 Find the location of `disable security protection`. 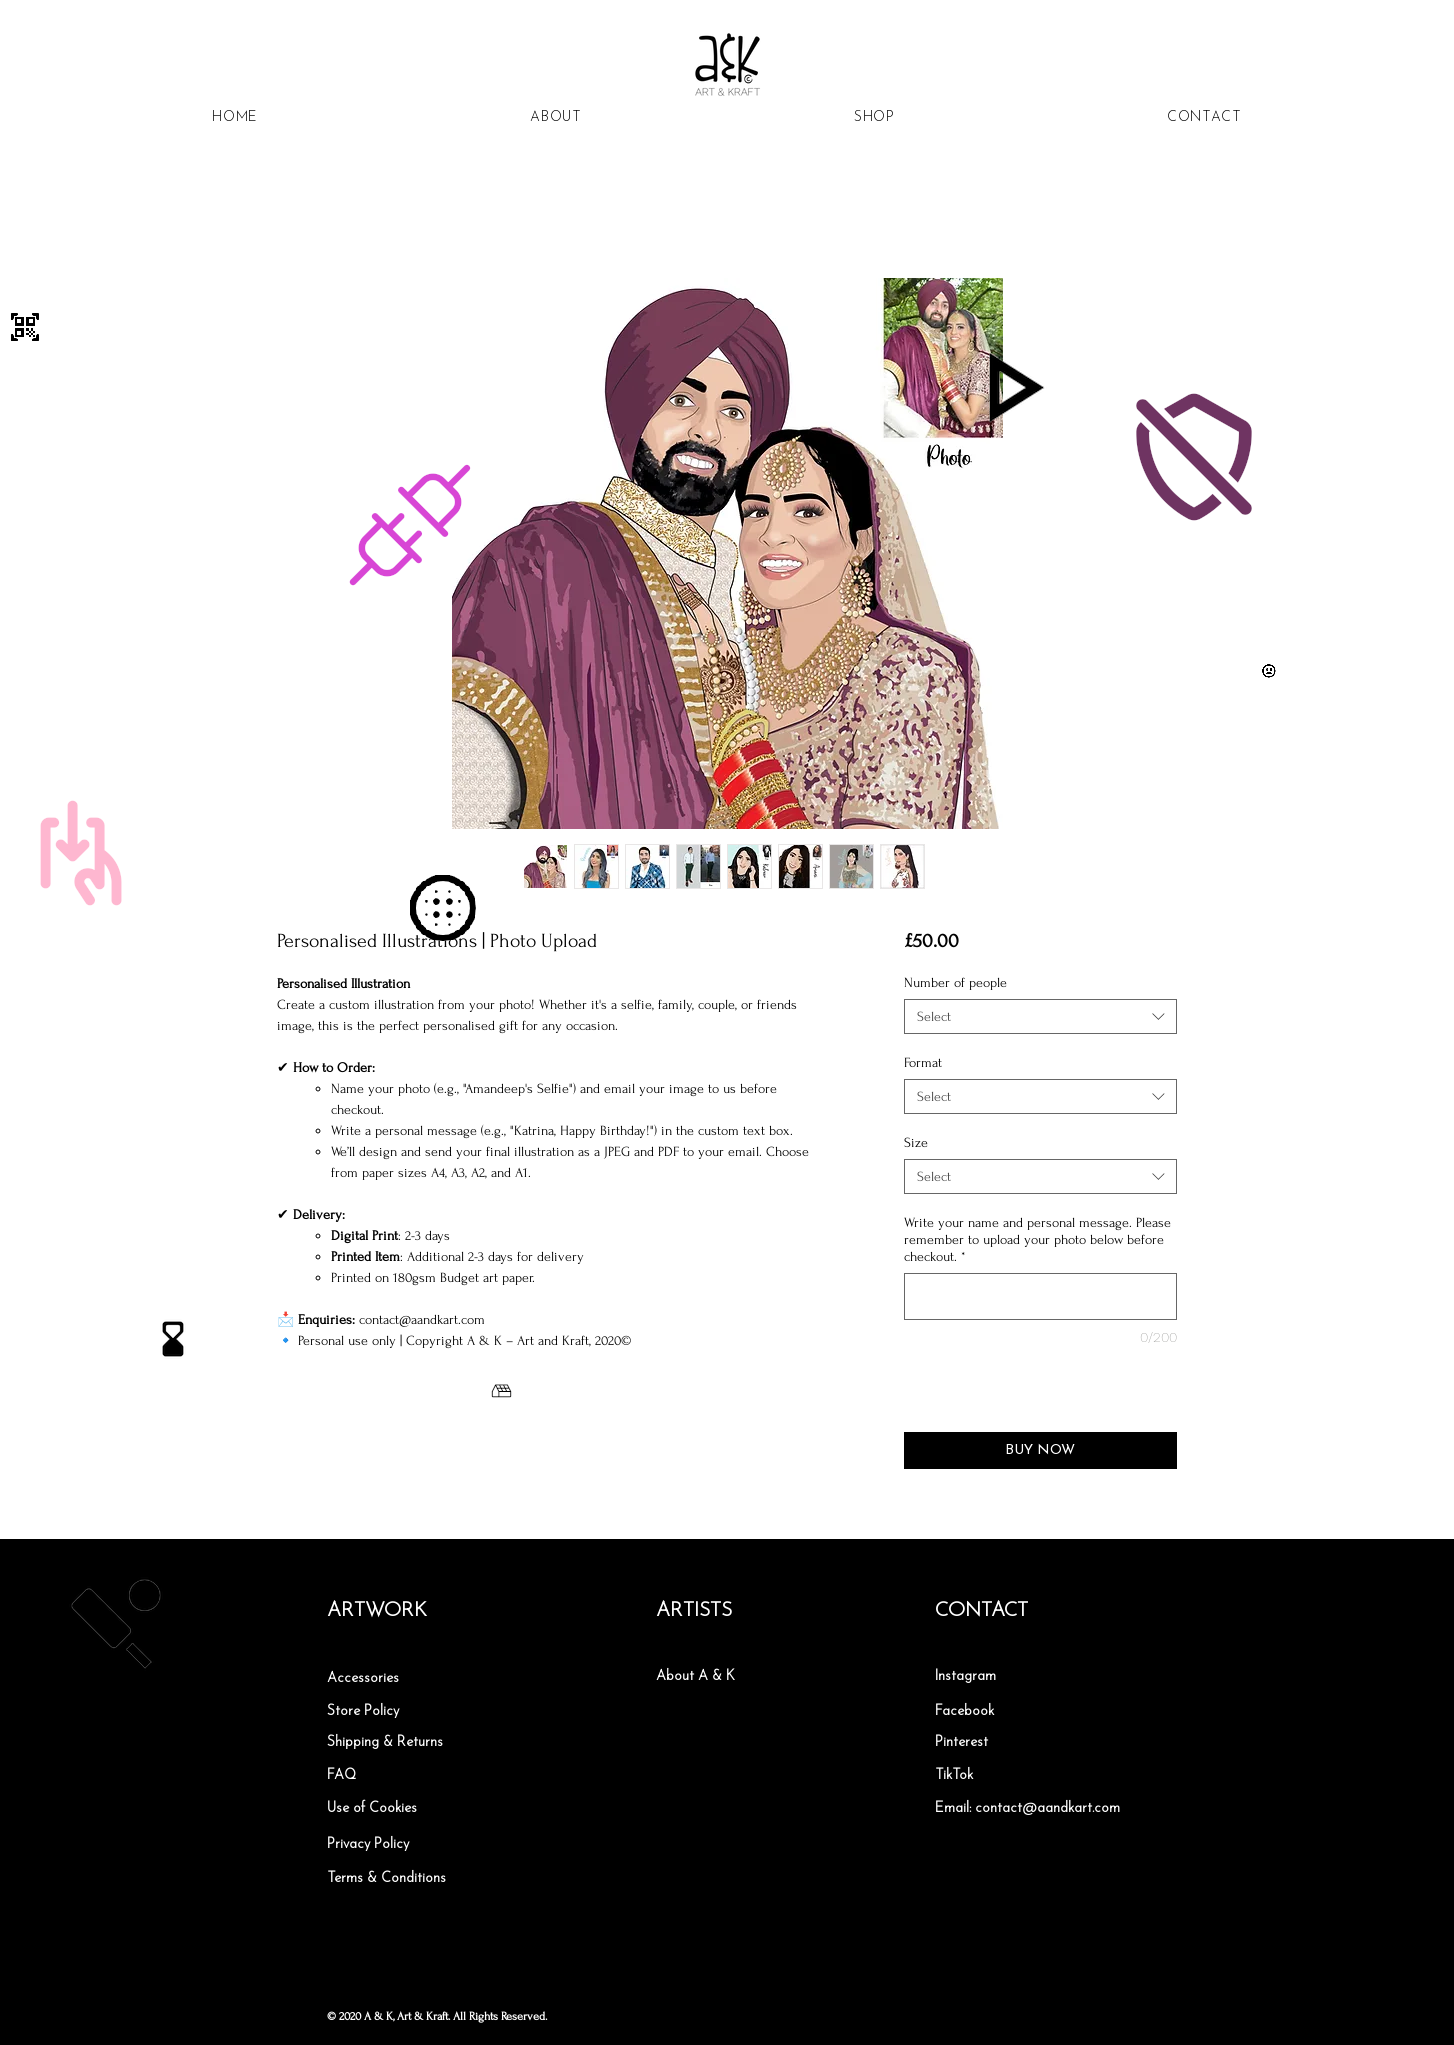

disable security protection is located at coordinates (1194, 457).